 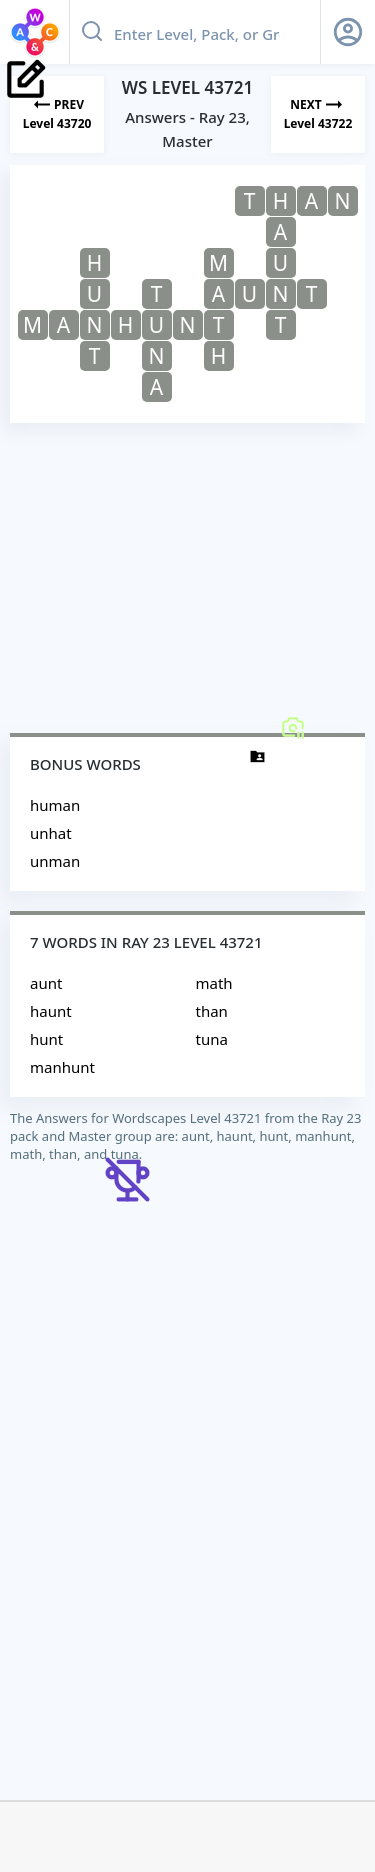 What do you see at coordinates (25, 79) in the screenshot?
I see `create or edit a note` at bounding box center [25, 79].